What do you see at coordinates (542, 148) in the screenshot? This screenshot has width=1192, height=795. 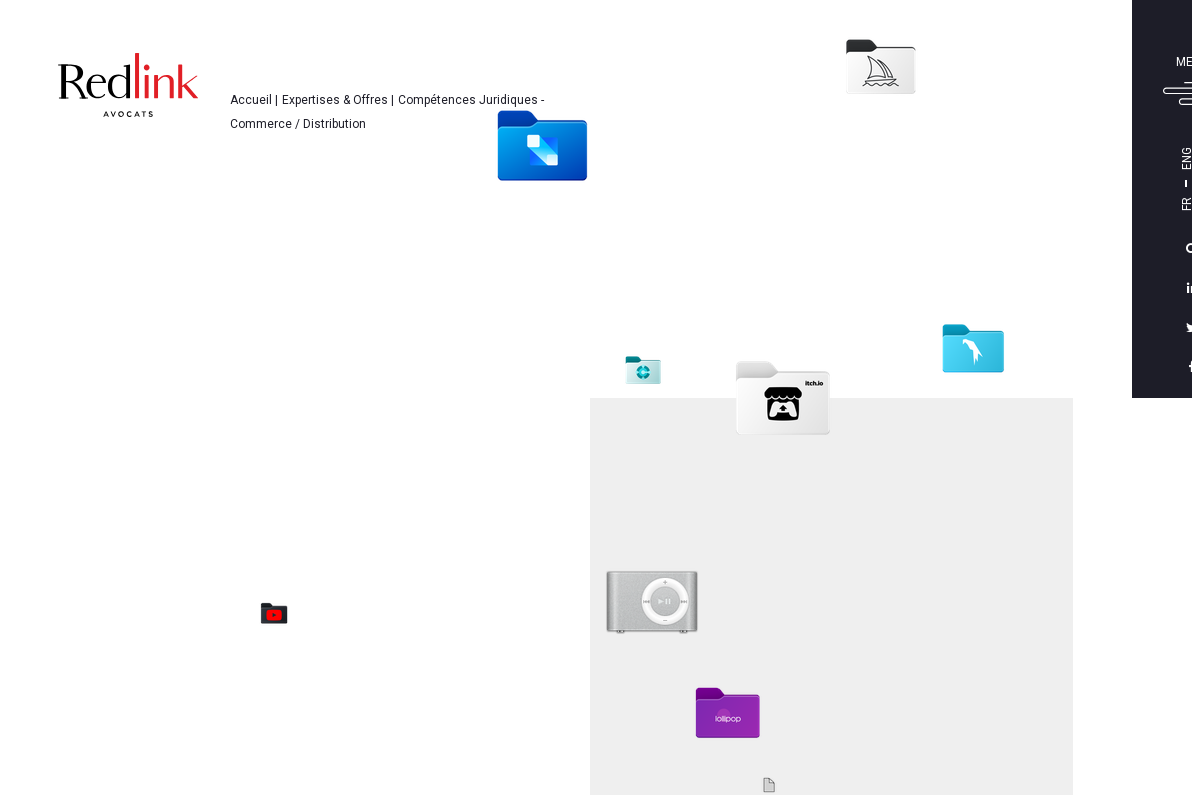 I see `open wondershare mirrorgo files folder` at bounding box center [542, 148].